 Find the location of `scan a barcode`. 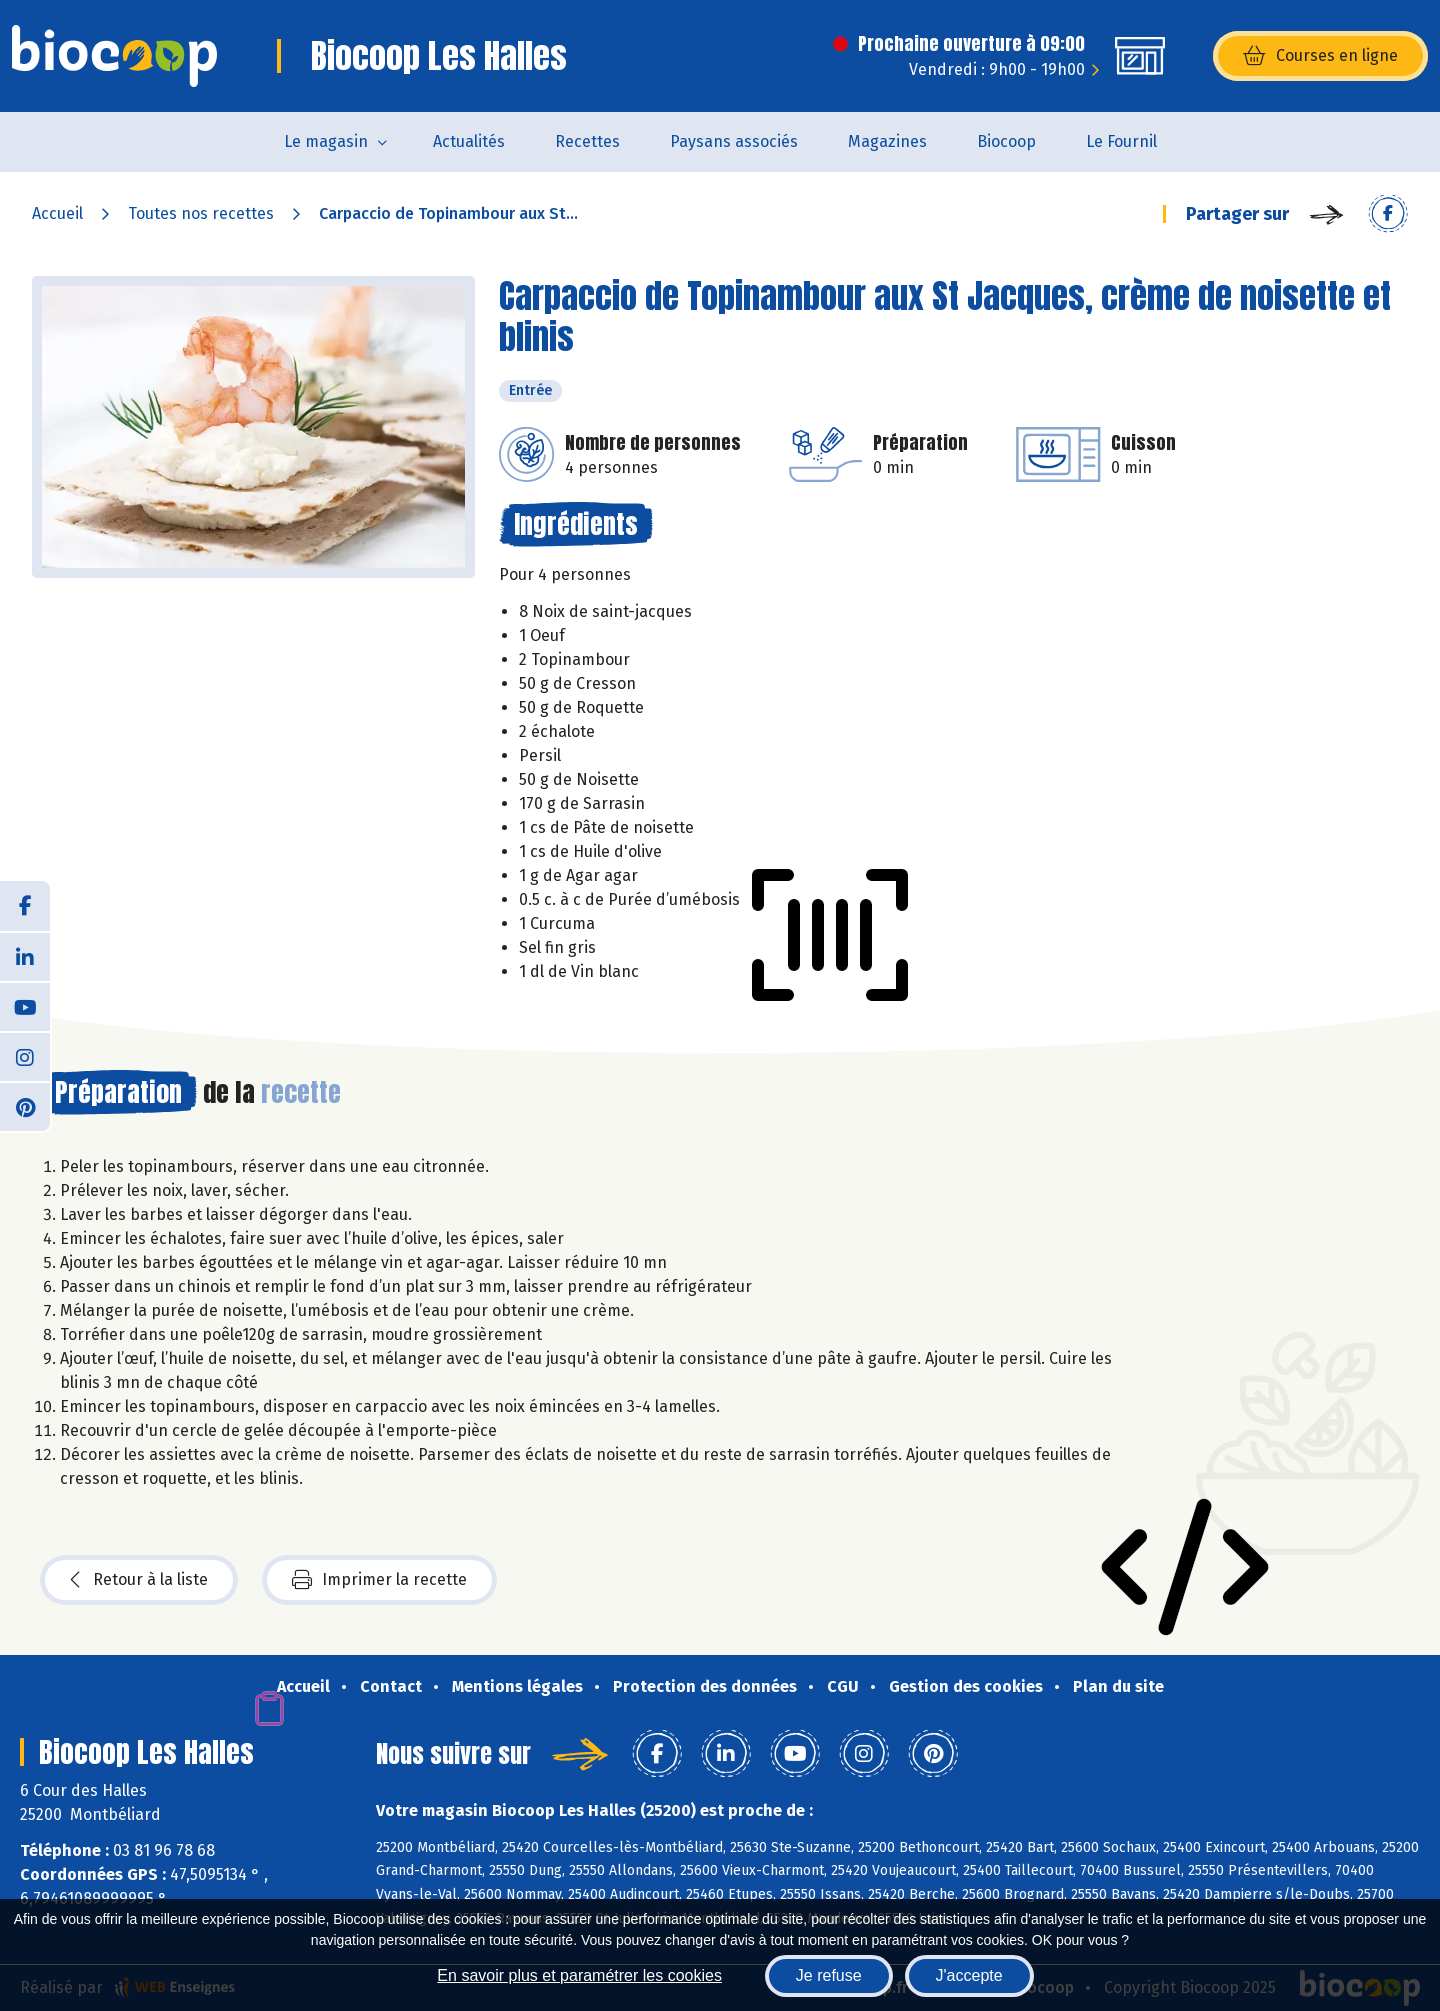

scan a barcode is located at coordinates (830, 935).